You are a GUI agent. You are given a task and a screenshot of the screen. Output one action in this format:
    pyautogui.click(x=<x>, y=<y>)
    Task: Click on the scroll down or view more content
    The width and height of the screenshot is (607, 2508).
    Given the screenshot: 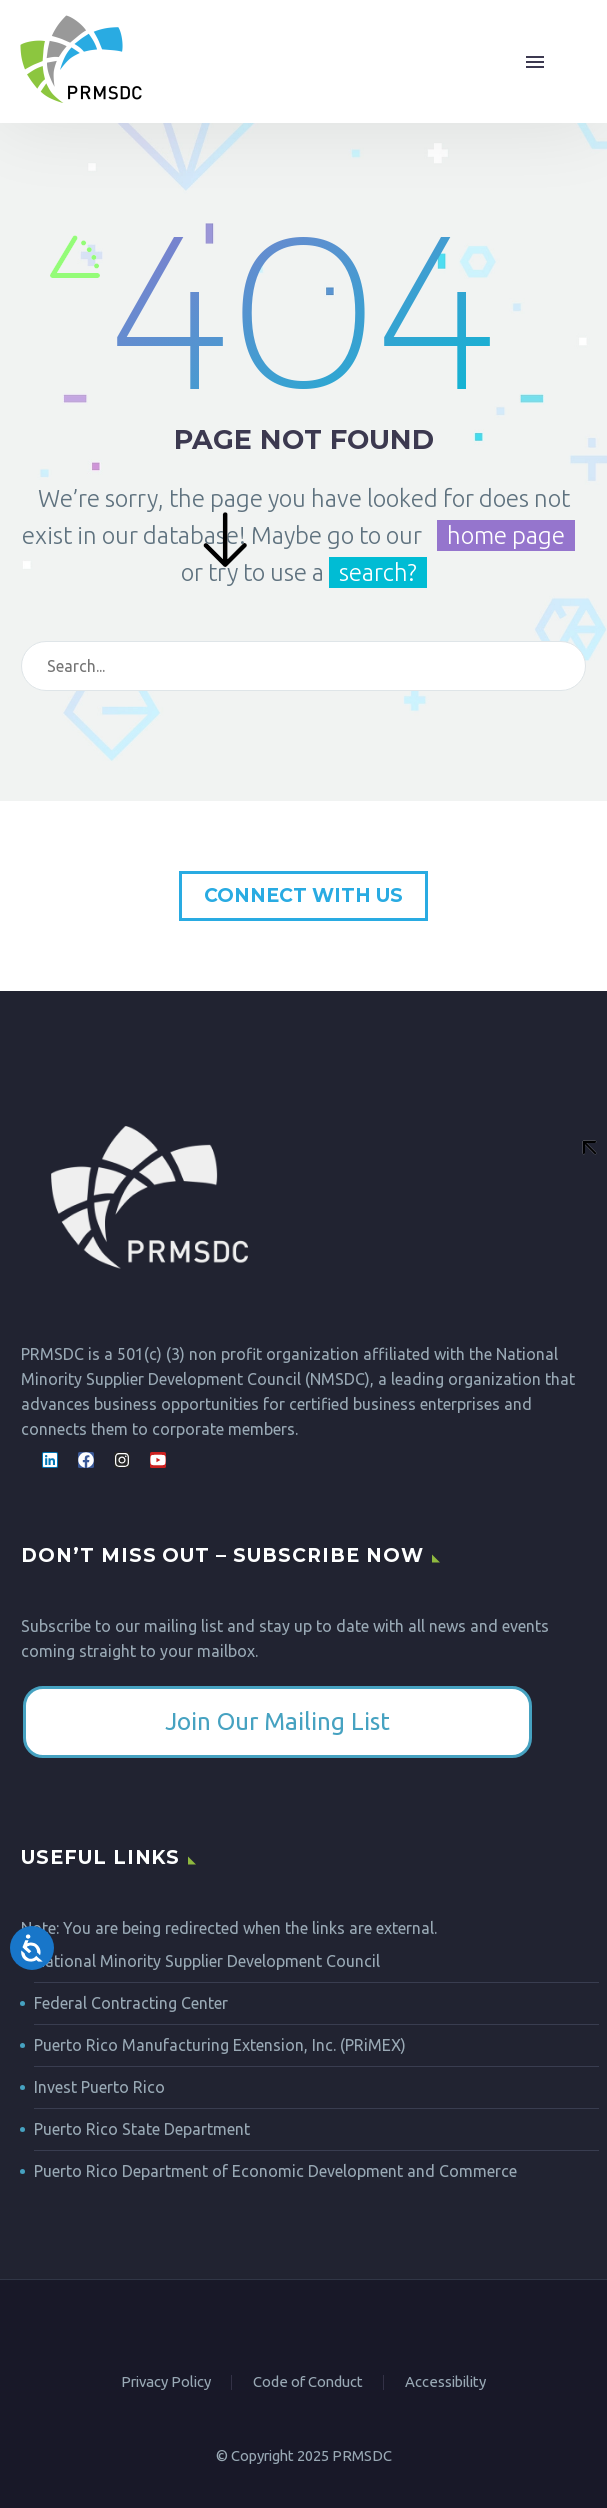 What is the action you would take?
    pyautogui.click(x=226, y=540)
    